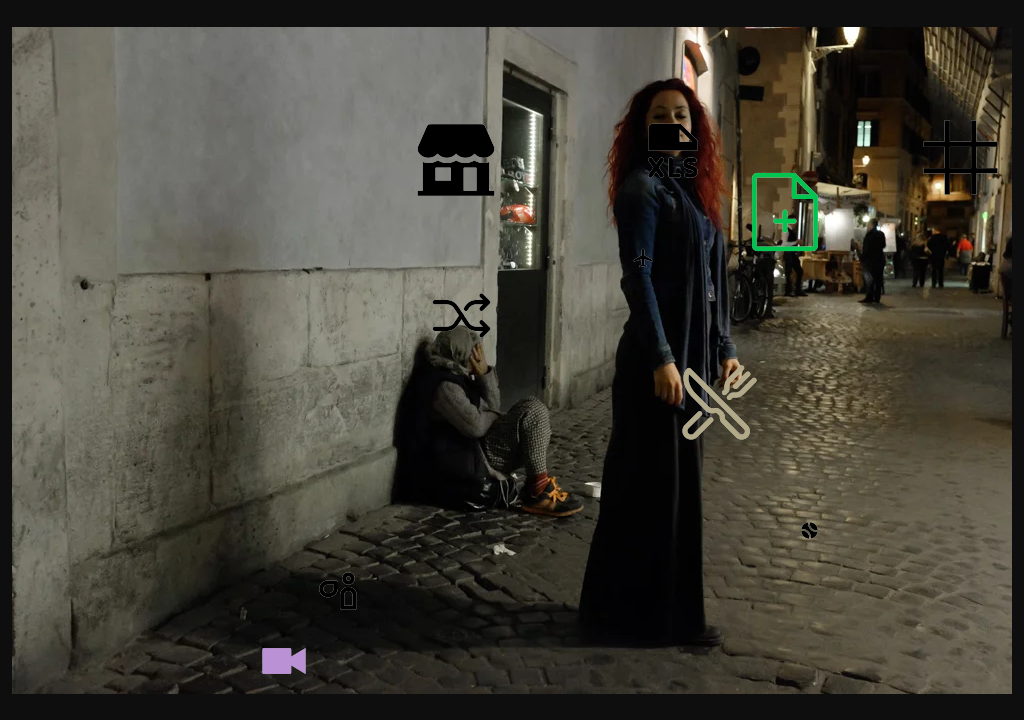  Describe the element at coordinates (960, 157) in the screenshot. I see `indicates a numeric variable or constant in code` at that location.